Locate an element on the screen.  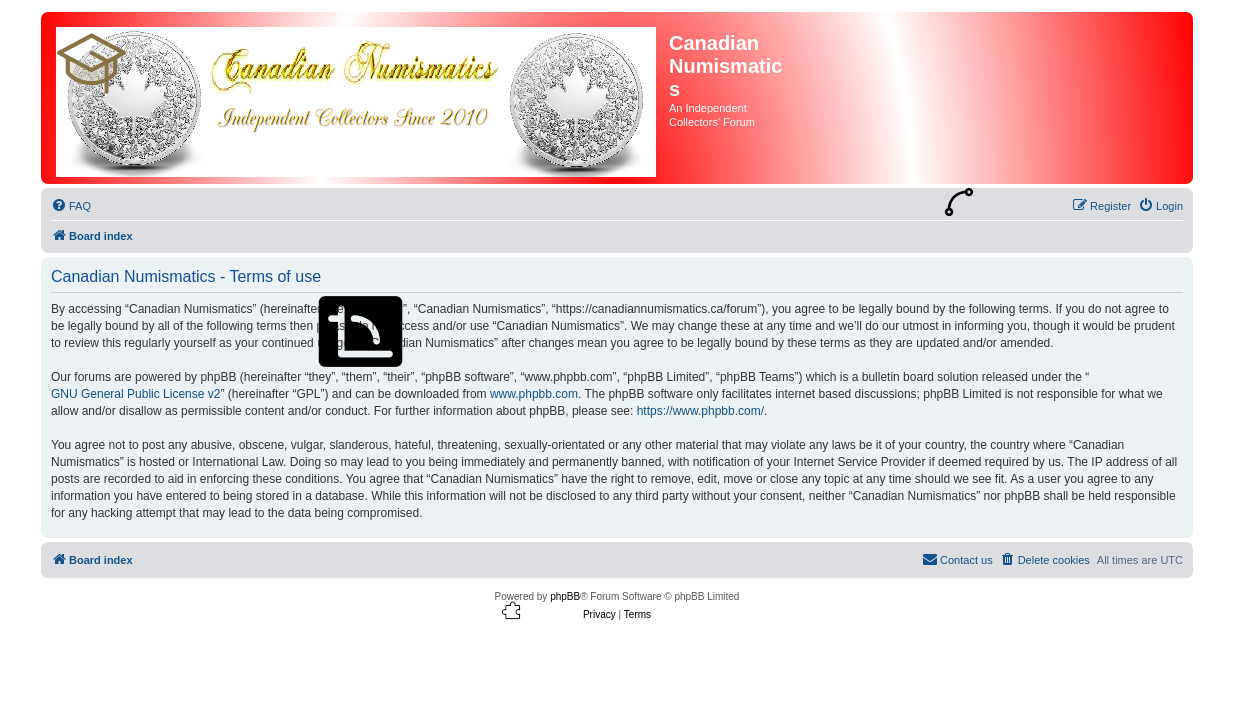
access plugins or extensions is located at coordinates (512, 611).